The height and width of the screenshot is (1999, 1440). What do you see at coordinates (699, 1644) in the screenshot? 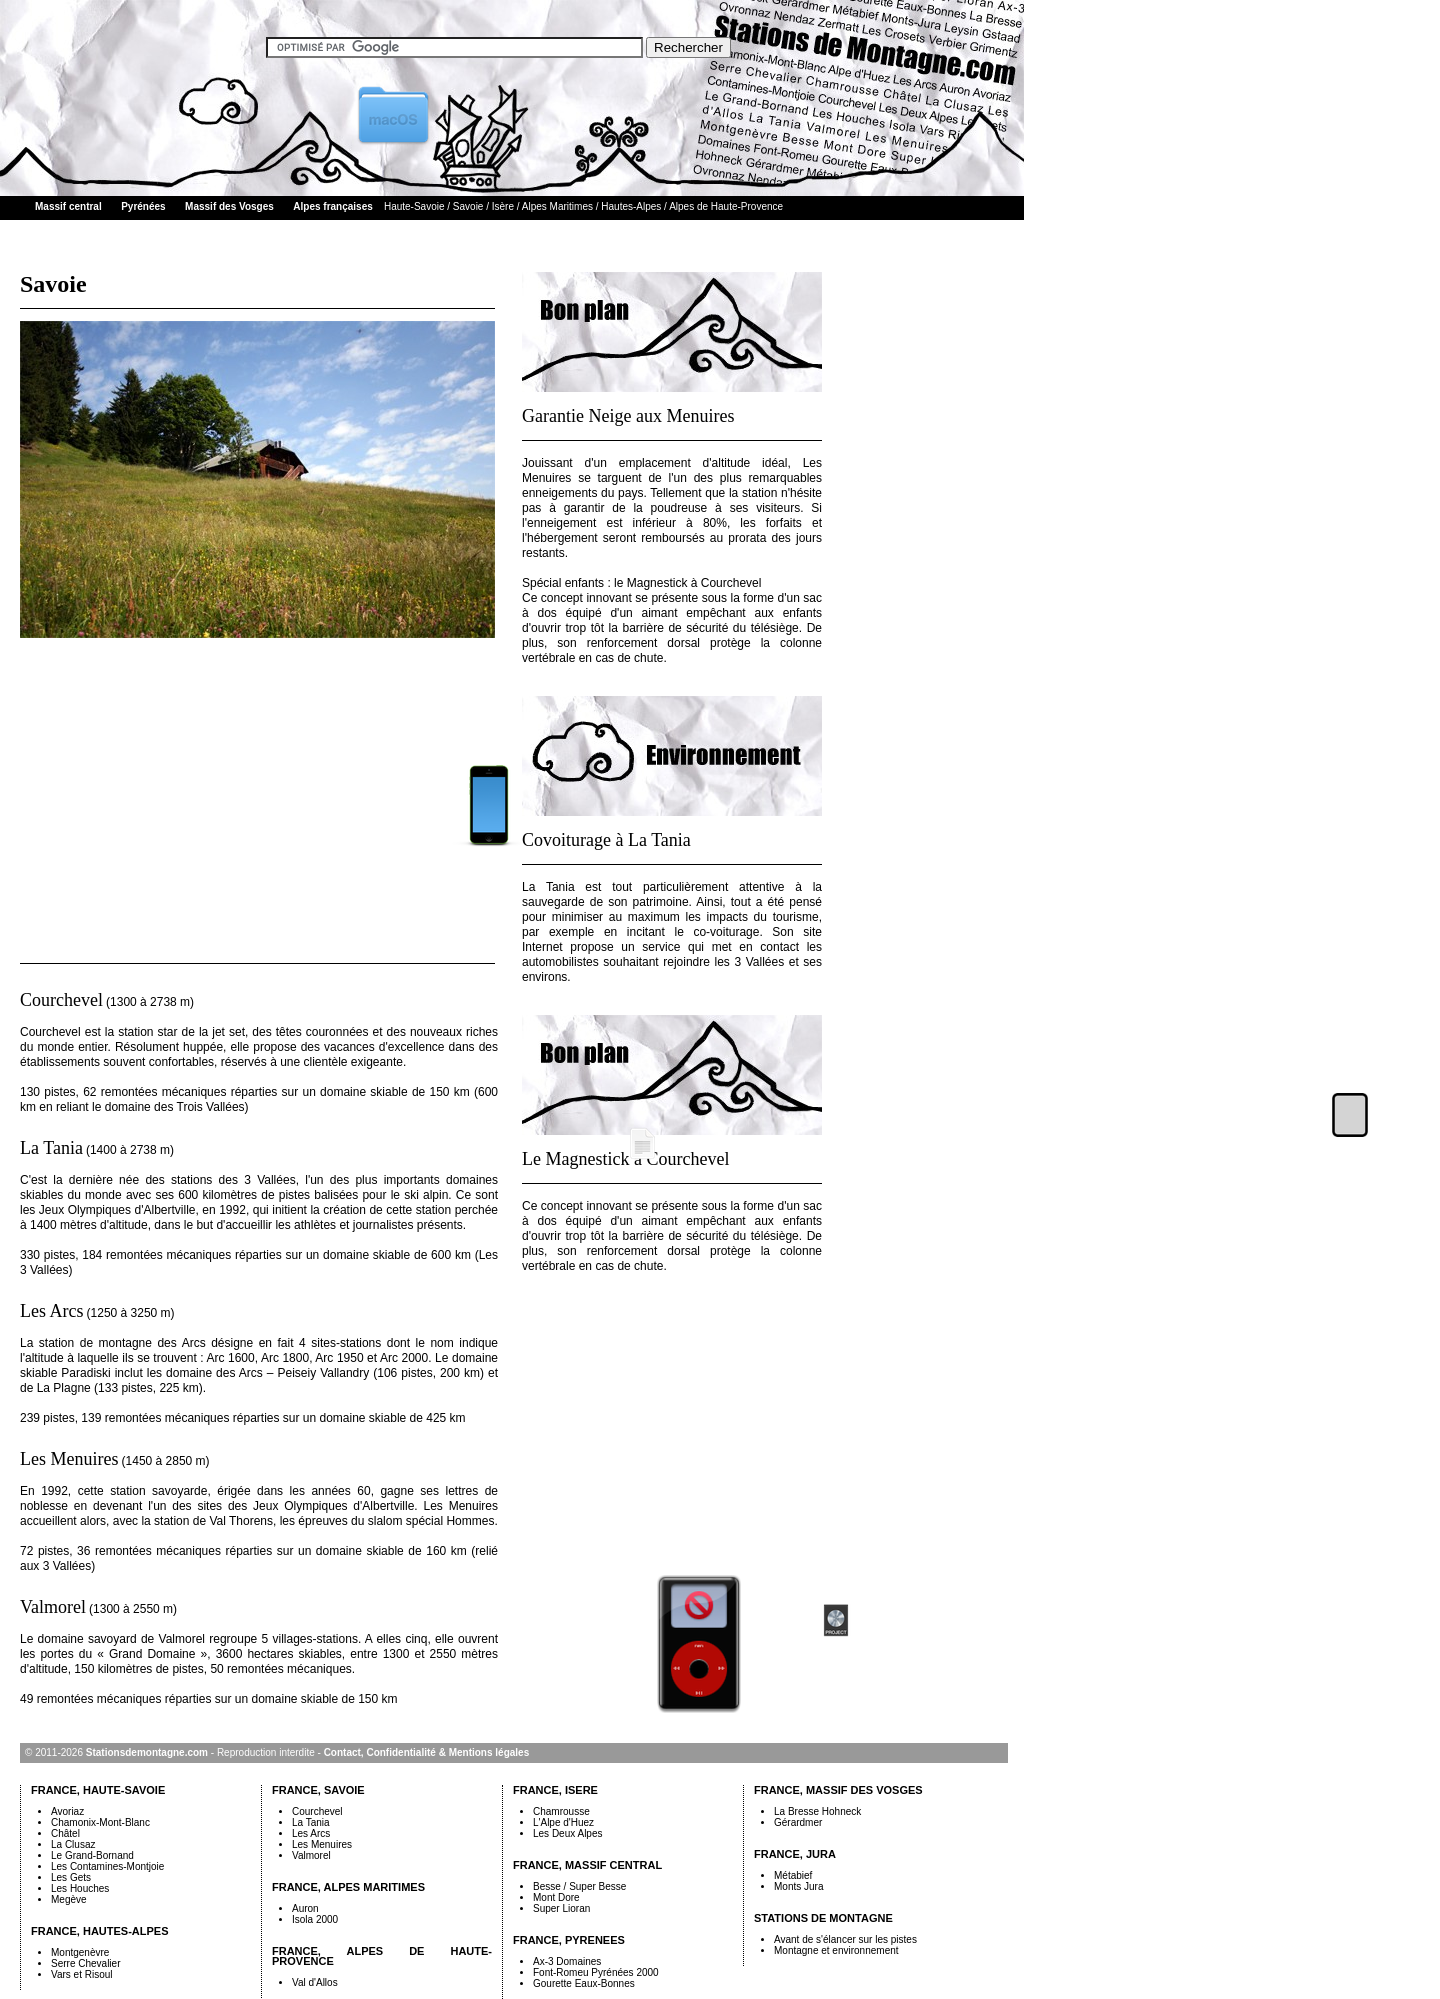
I see `iPod device not recognized or unavailable` at bounding box center [699, 1644].